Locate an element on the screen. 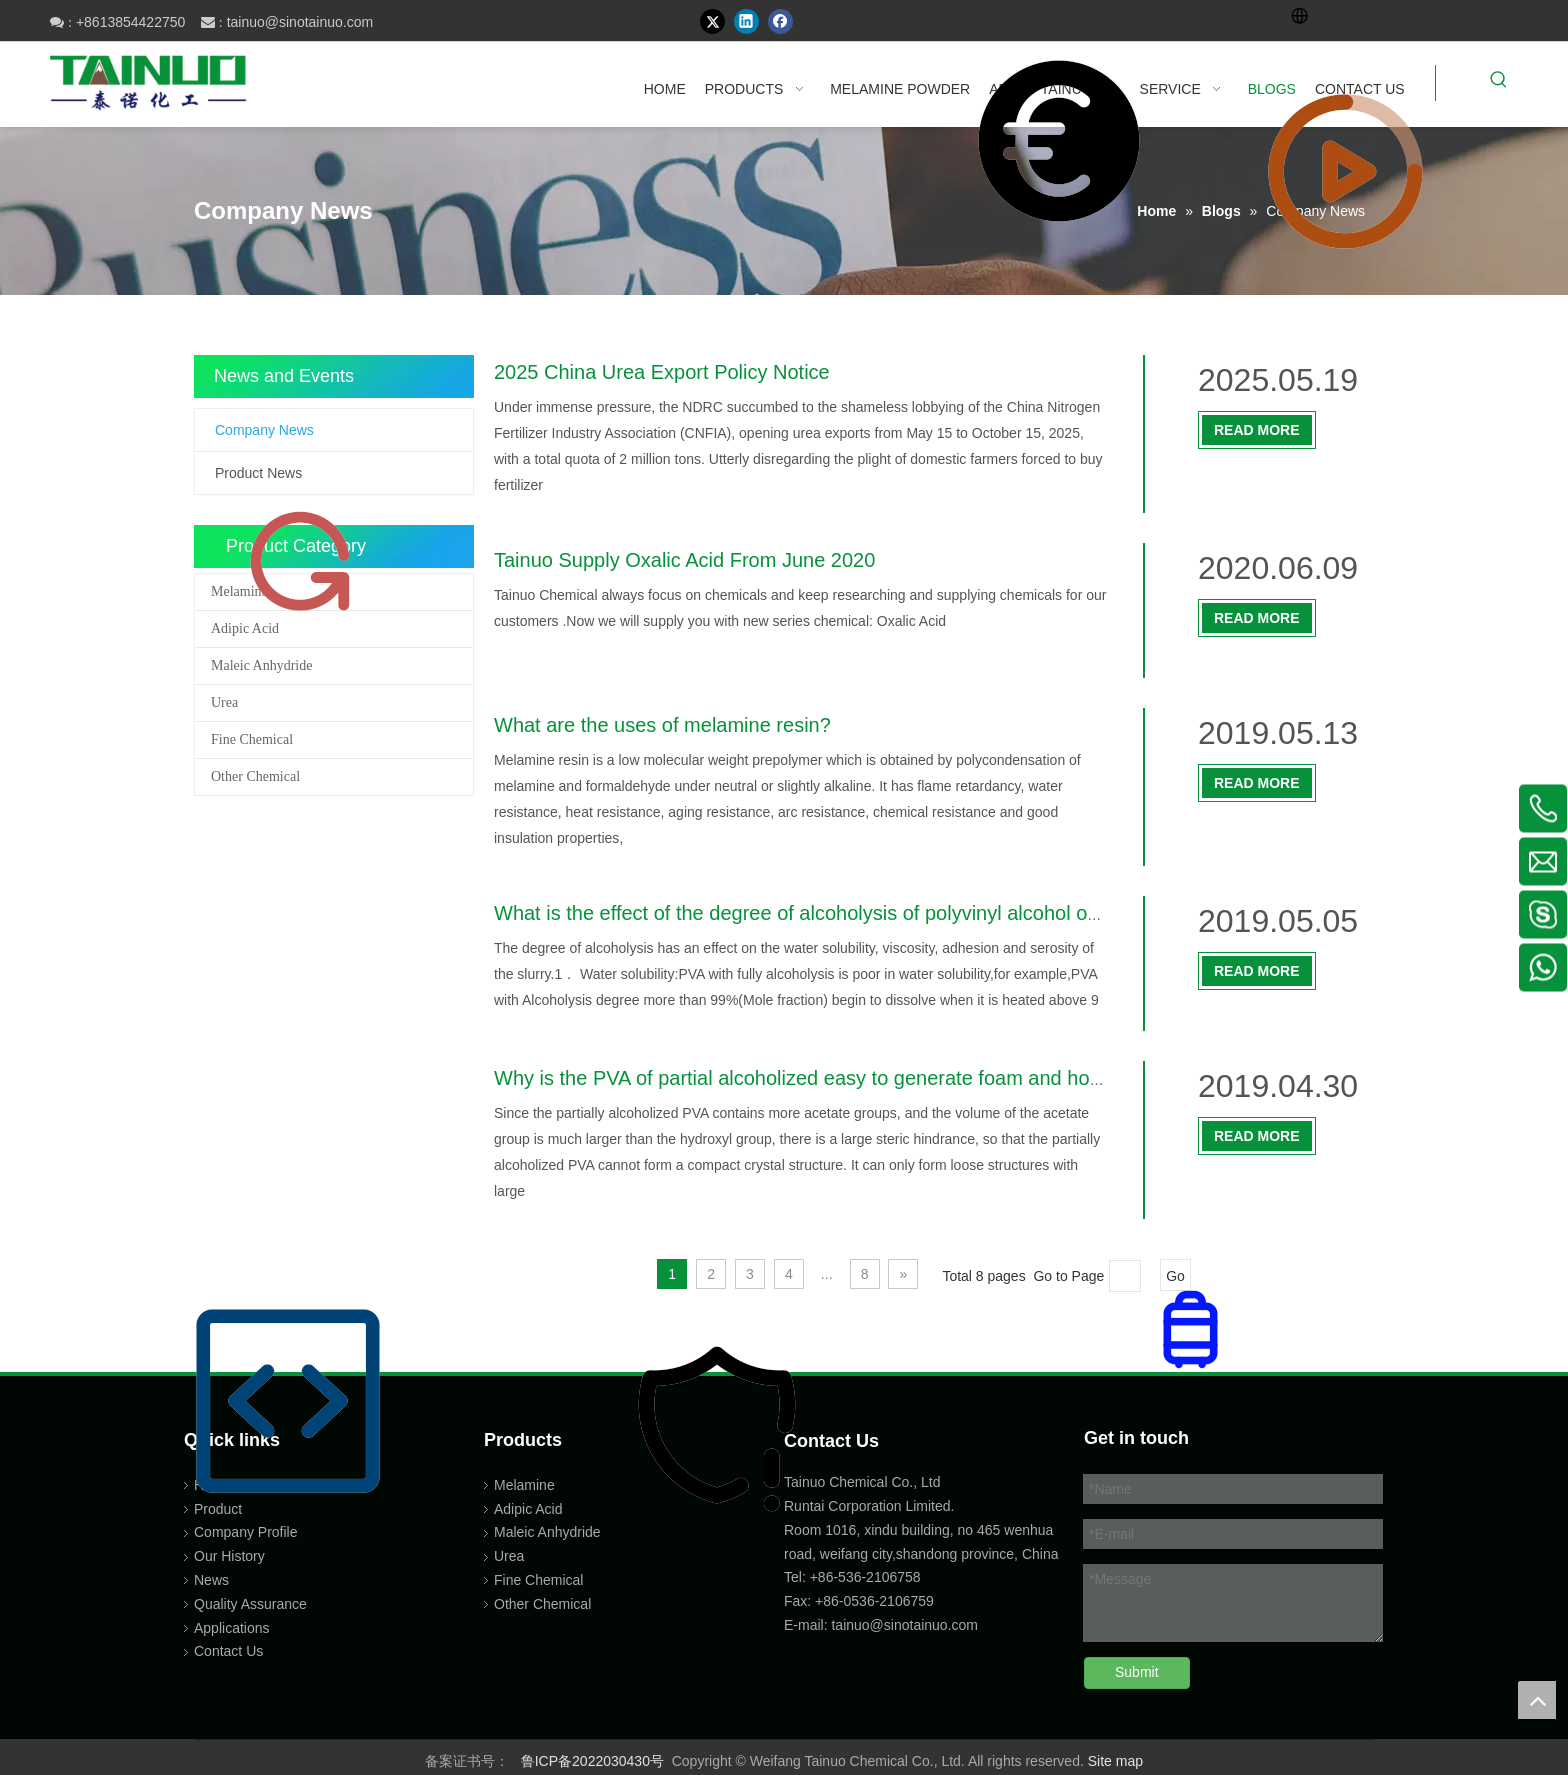 The height and width of the screenshot is (1775, 1568). view source code is located at coordinates (288, 1401).